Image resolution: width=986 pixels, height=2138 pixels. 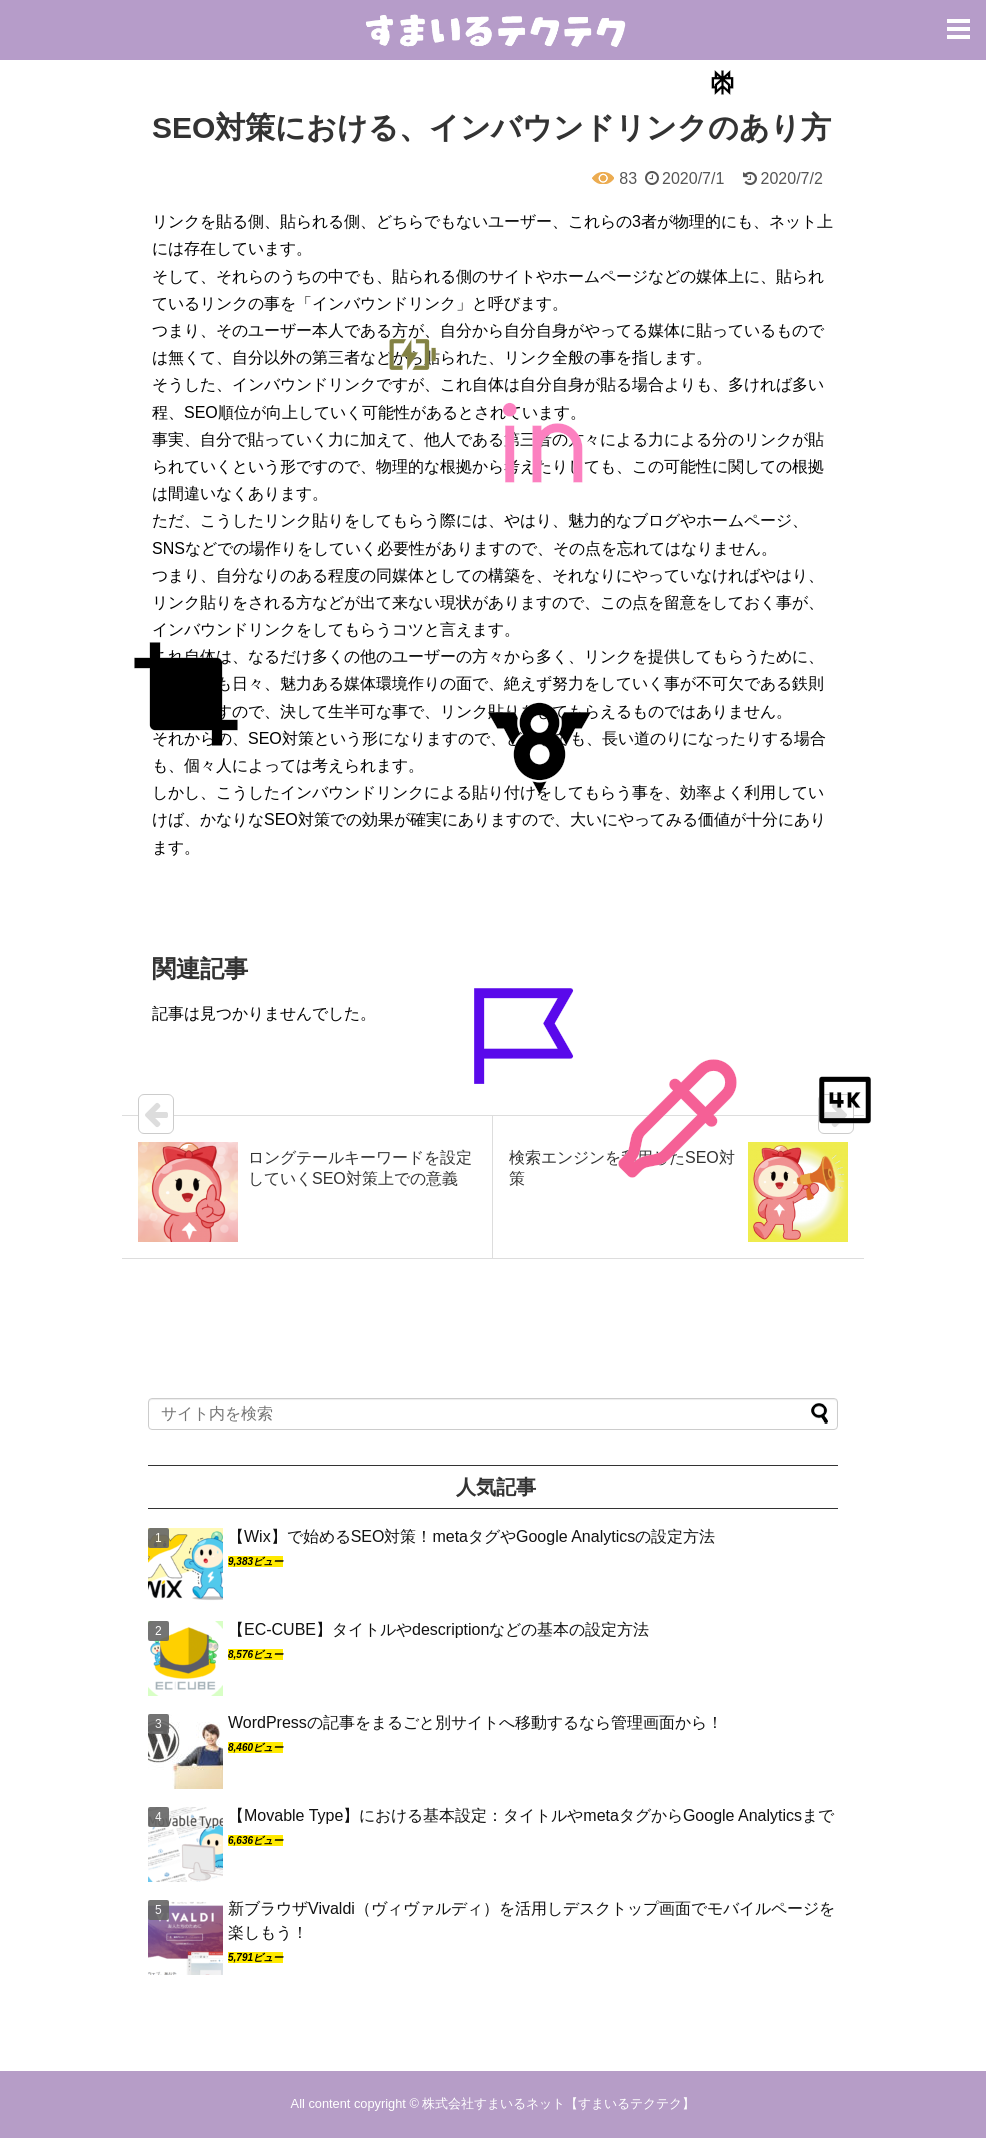 I want to click on V8 JavaScript engine logo, so click(x=539, y=748).